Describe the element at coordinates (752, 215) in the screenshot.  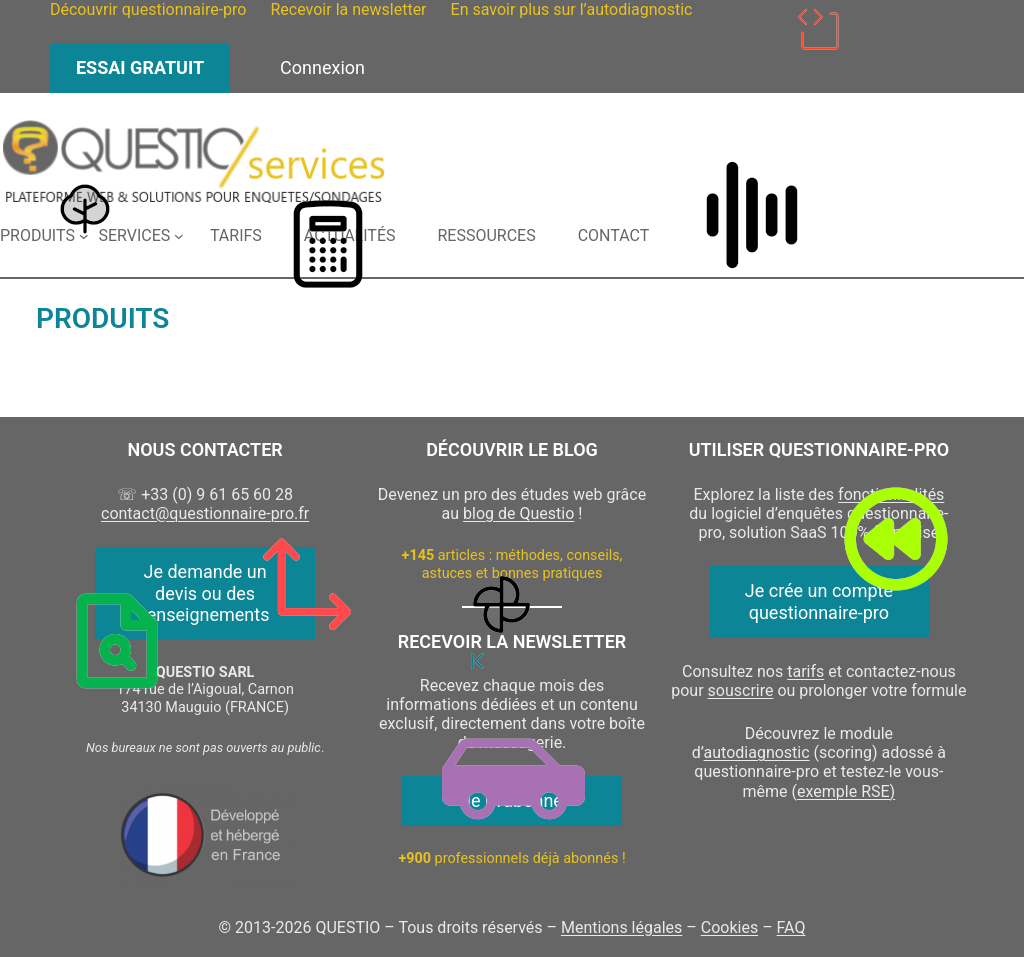
I see `view audio waveform or sound visualization` at that location.